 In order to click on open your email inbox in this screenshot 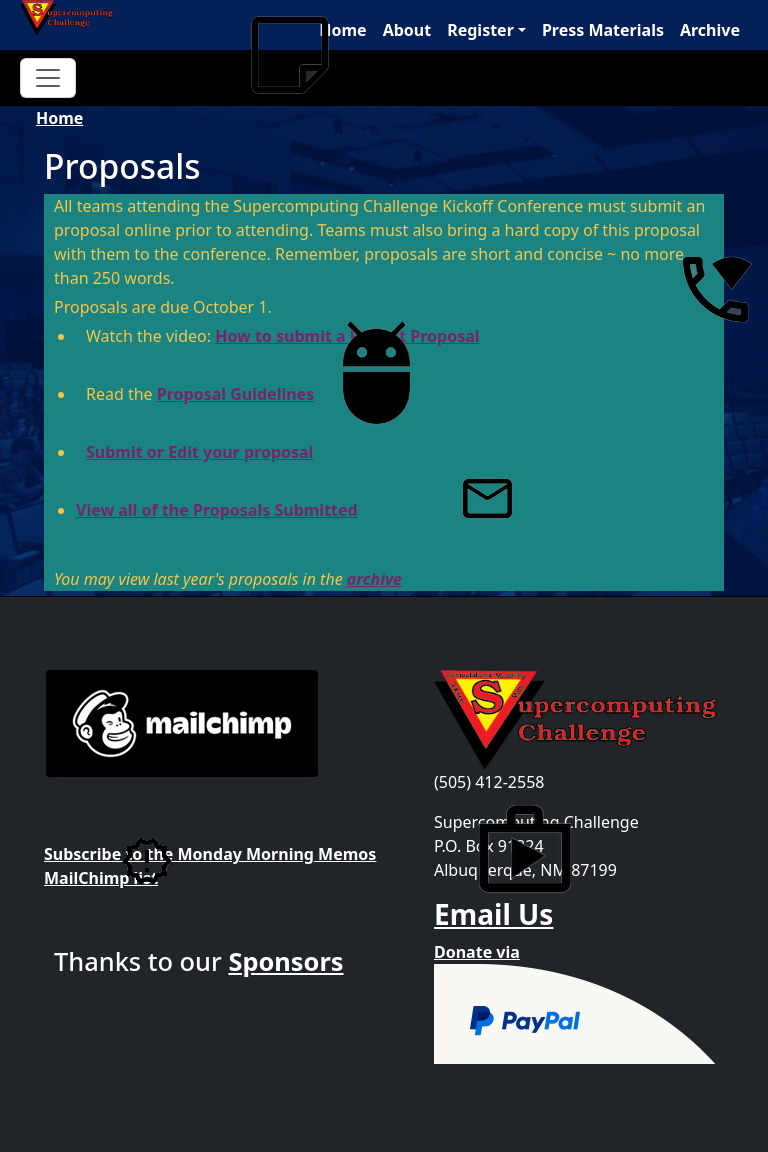, I will do `click(487, 498)`.